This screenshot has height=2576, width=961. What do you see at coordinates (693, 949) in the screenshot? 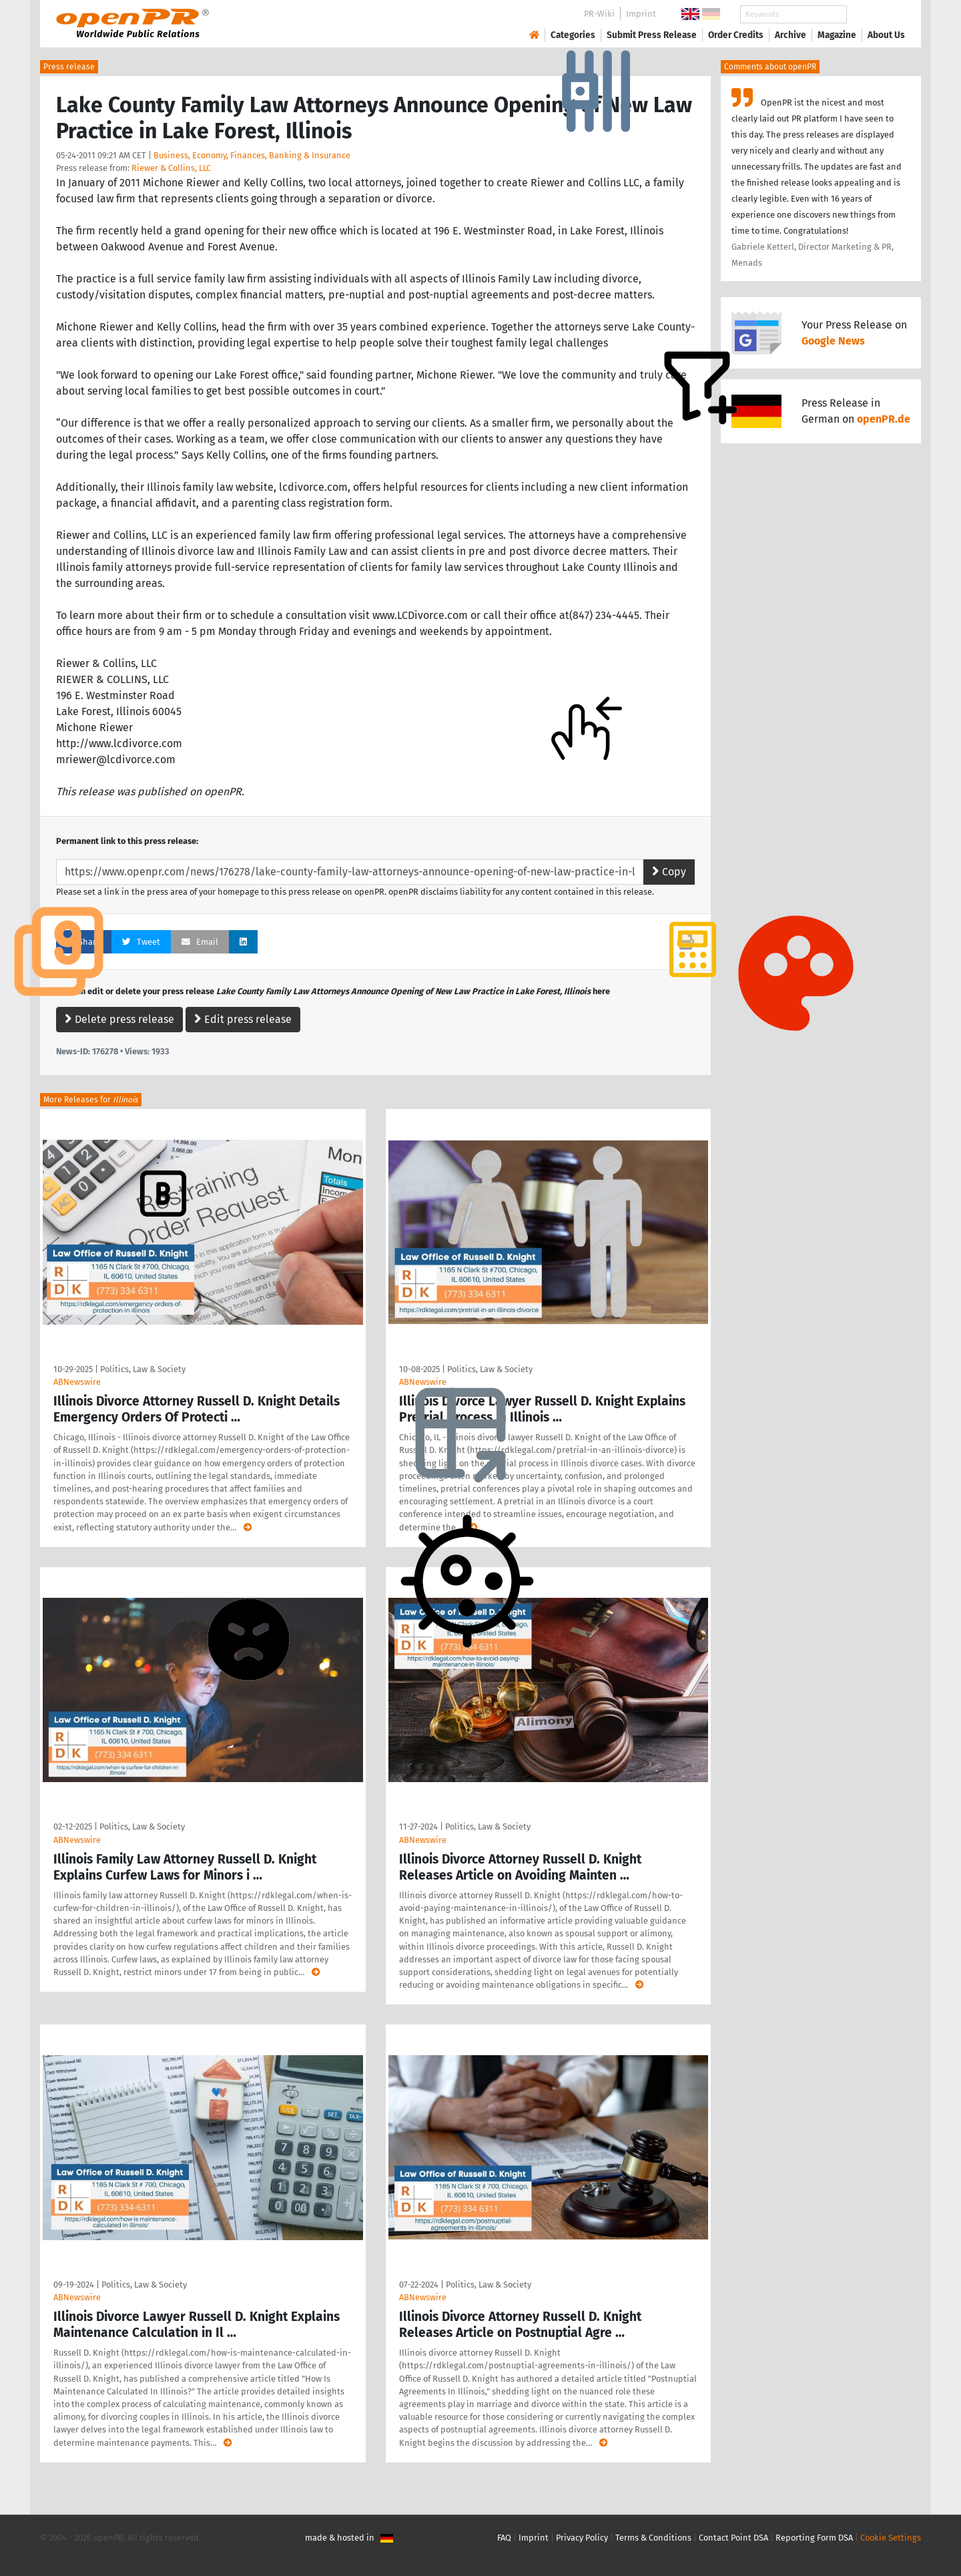
I see `open the calculator app` at bounding box center [693, 949].